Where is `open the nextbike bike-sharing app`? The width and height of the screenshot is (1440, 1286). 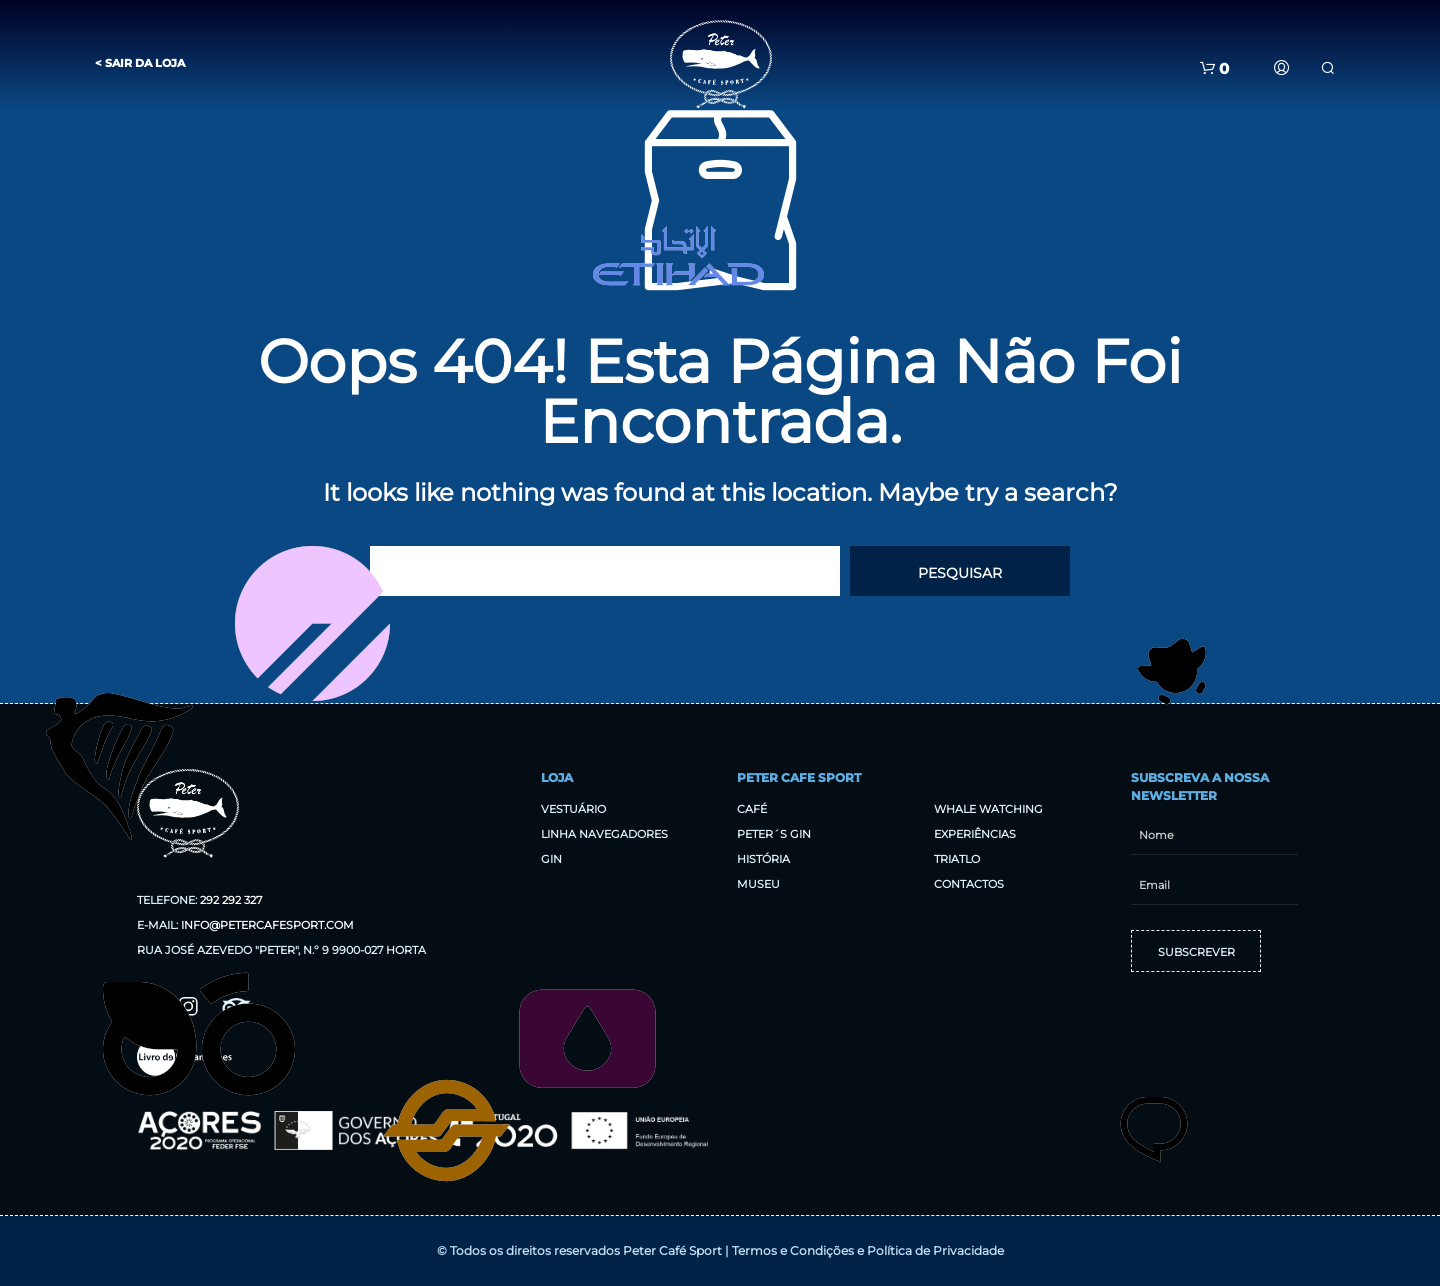
open the nextbike bike-sharing app is located at coordinates (199, 1034).